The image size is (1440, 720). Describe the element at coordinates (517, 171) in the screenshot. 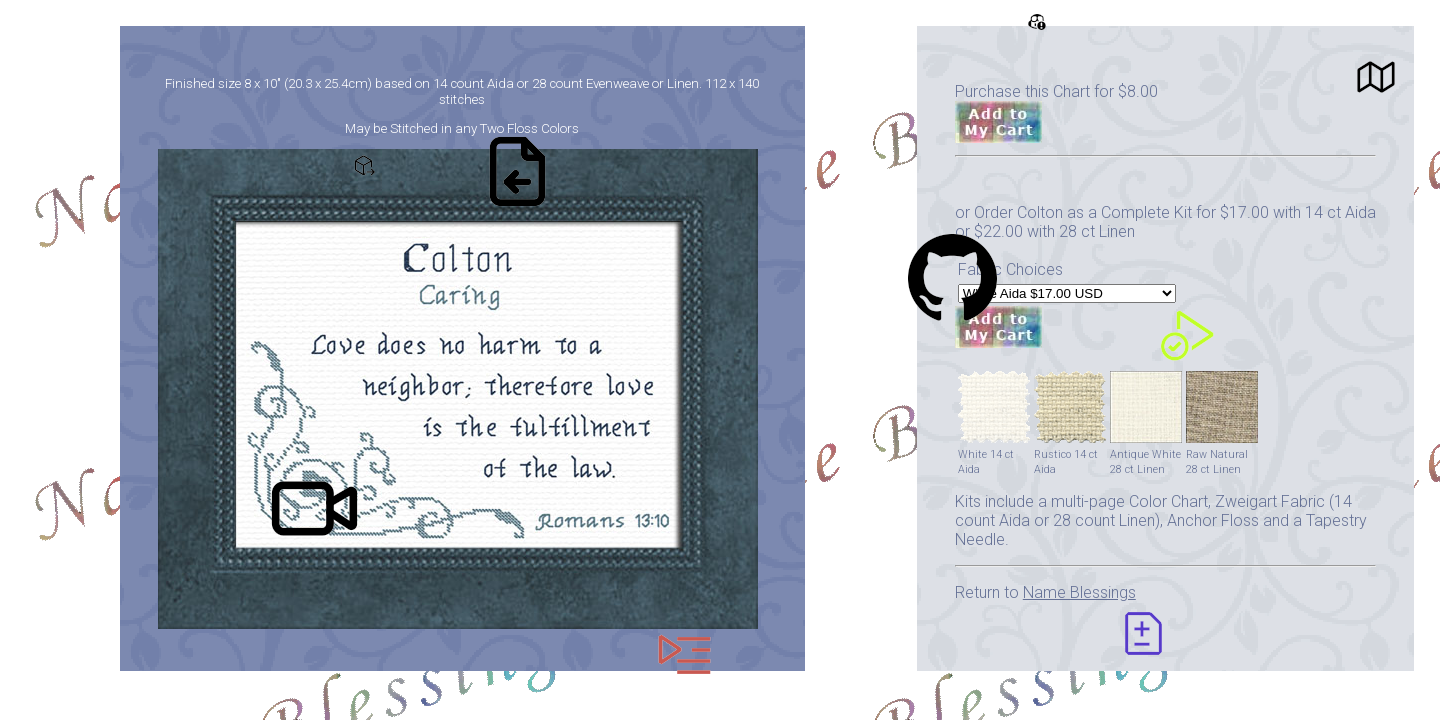

I see `import a file from another location` at that location.